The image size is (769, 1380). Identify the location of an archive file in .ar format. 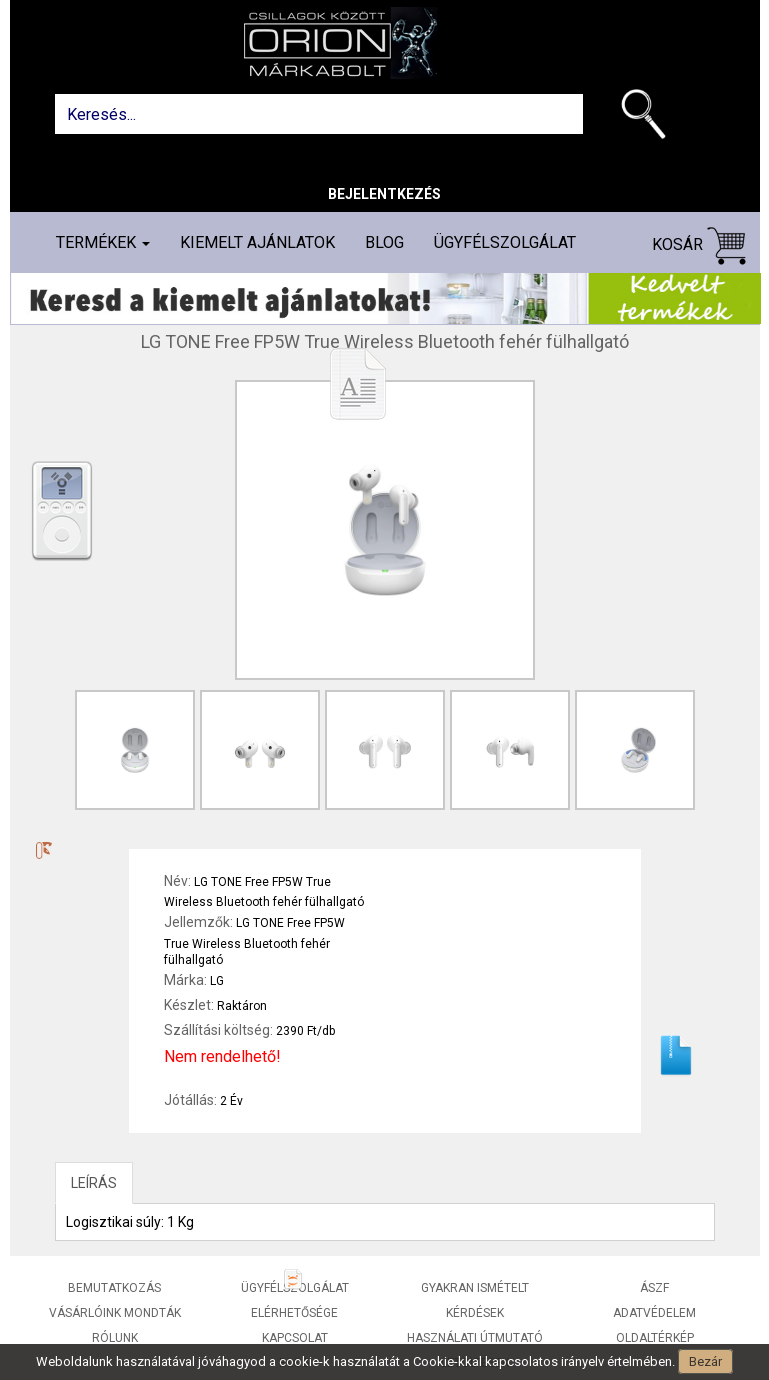
(676, 1056).